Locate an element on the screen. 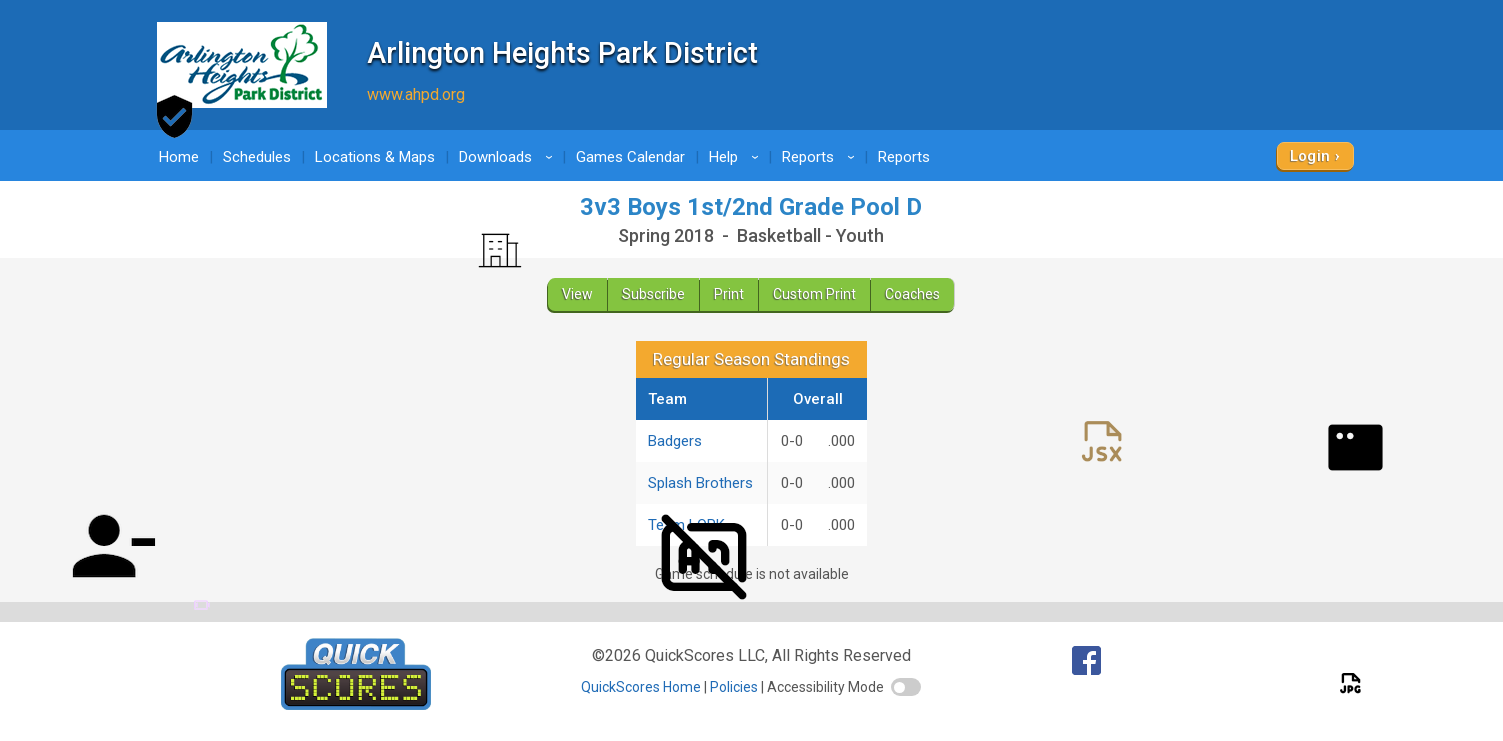 The width and height of the screenshot is (1503, 741). indicates low battery level is located at coordinates (202, 605).